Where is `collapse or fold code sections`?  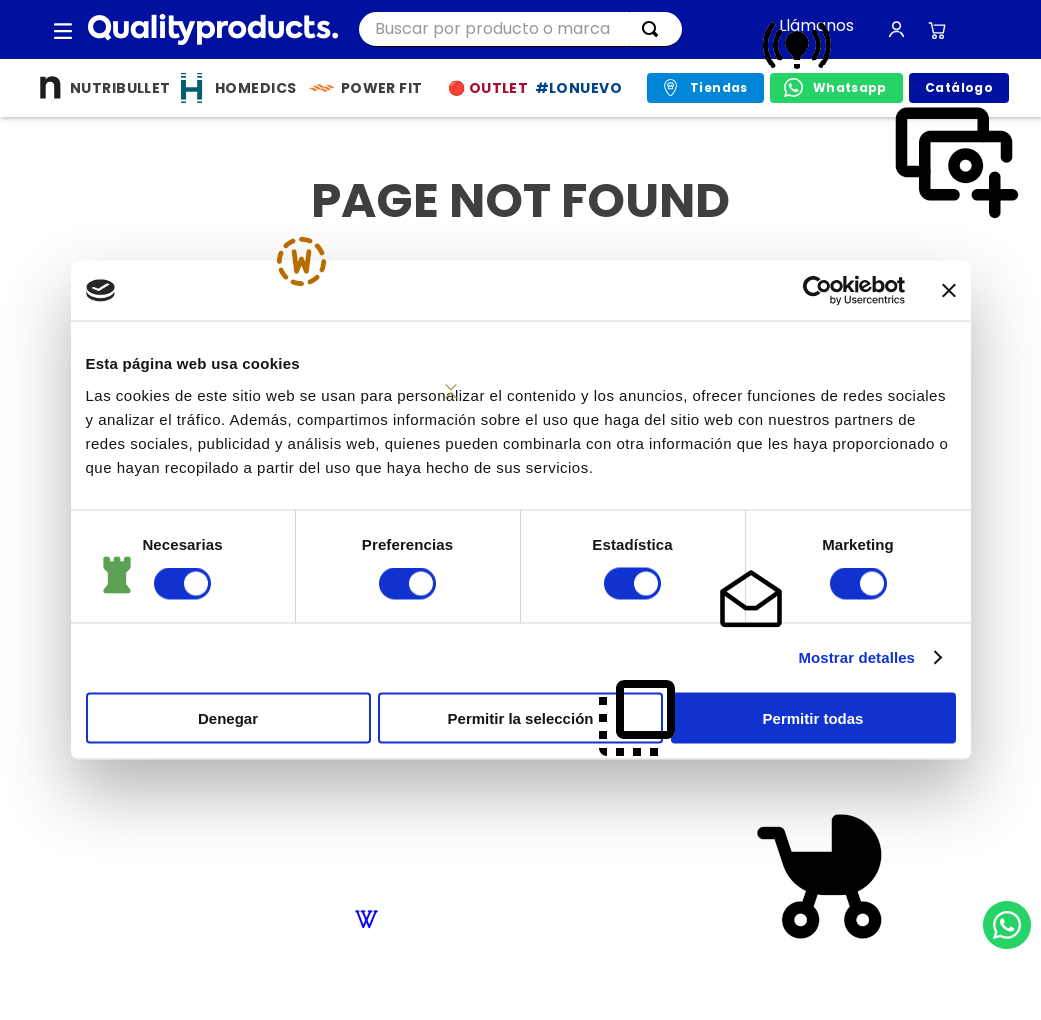
collapse or fold code sections is located at coordinates (451, 391).